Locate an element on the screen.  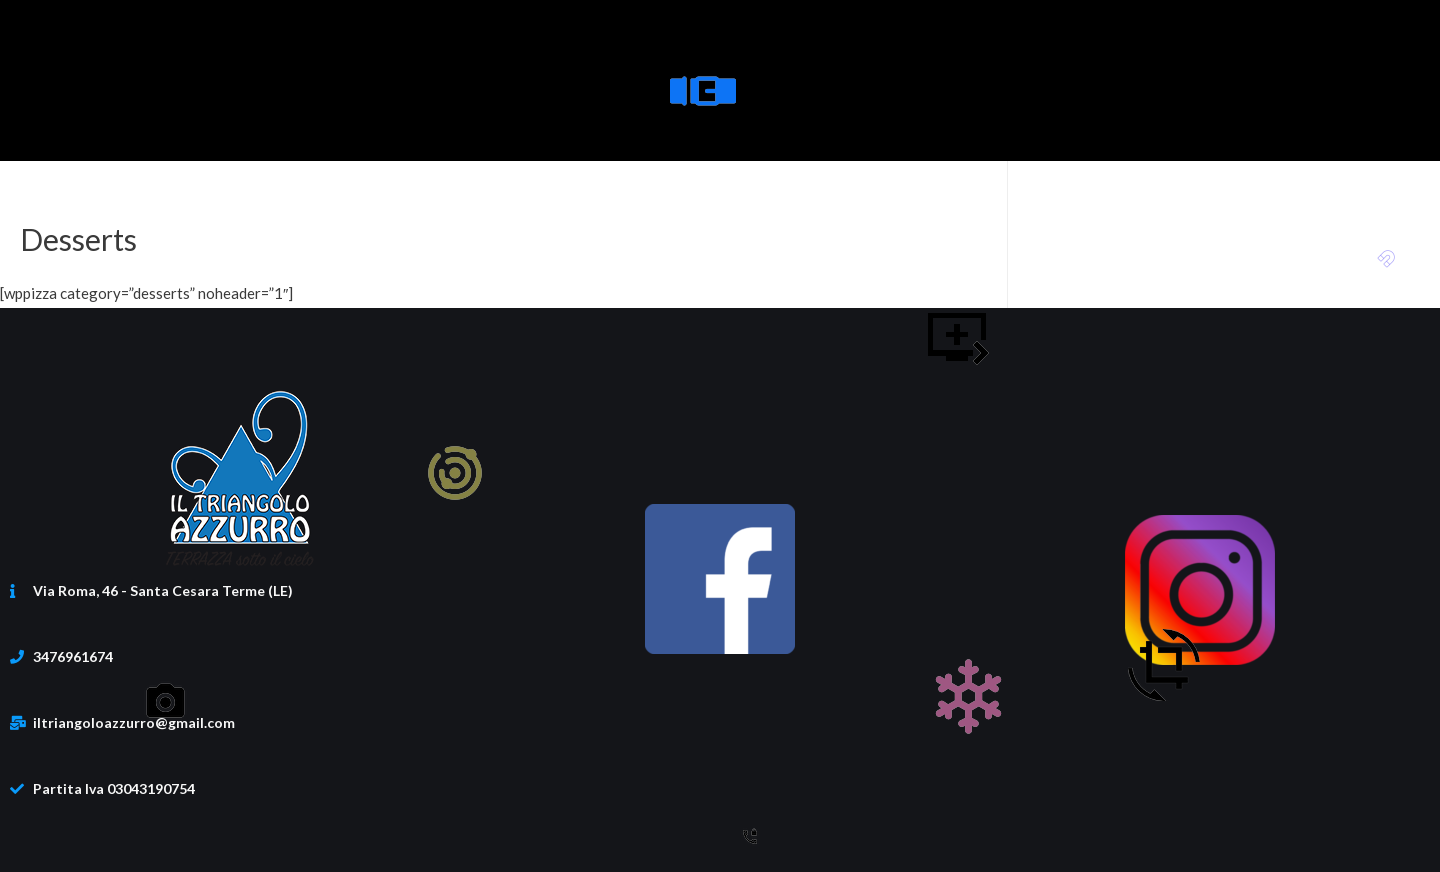
activate cooling or air conditioning mode is located at coordinates (968, 696).